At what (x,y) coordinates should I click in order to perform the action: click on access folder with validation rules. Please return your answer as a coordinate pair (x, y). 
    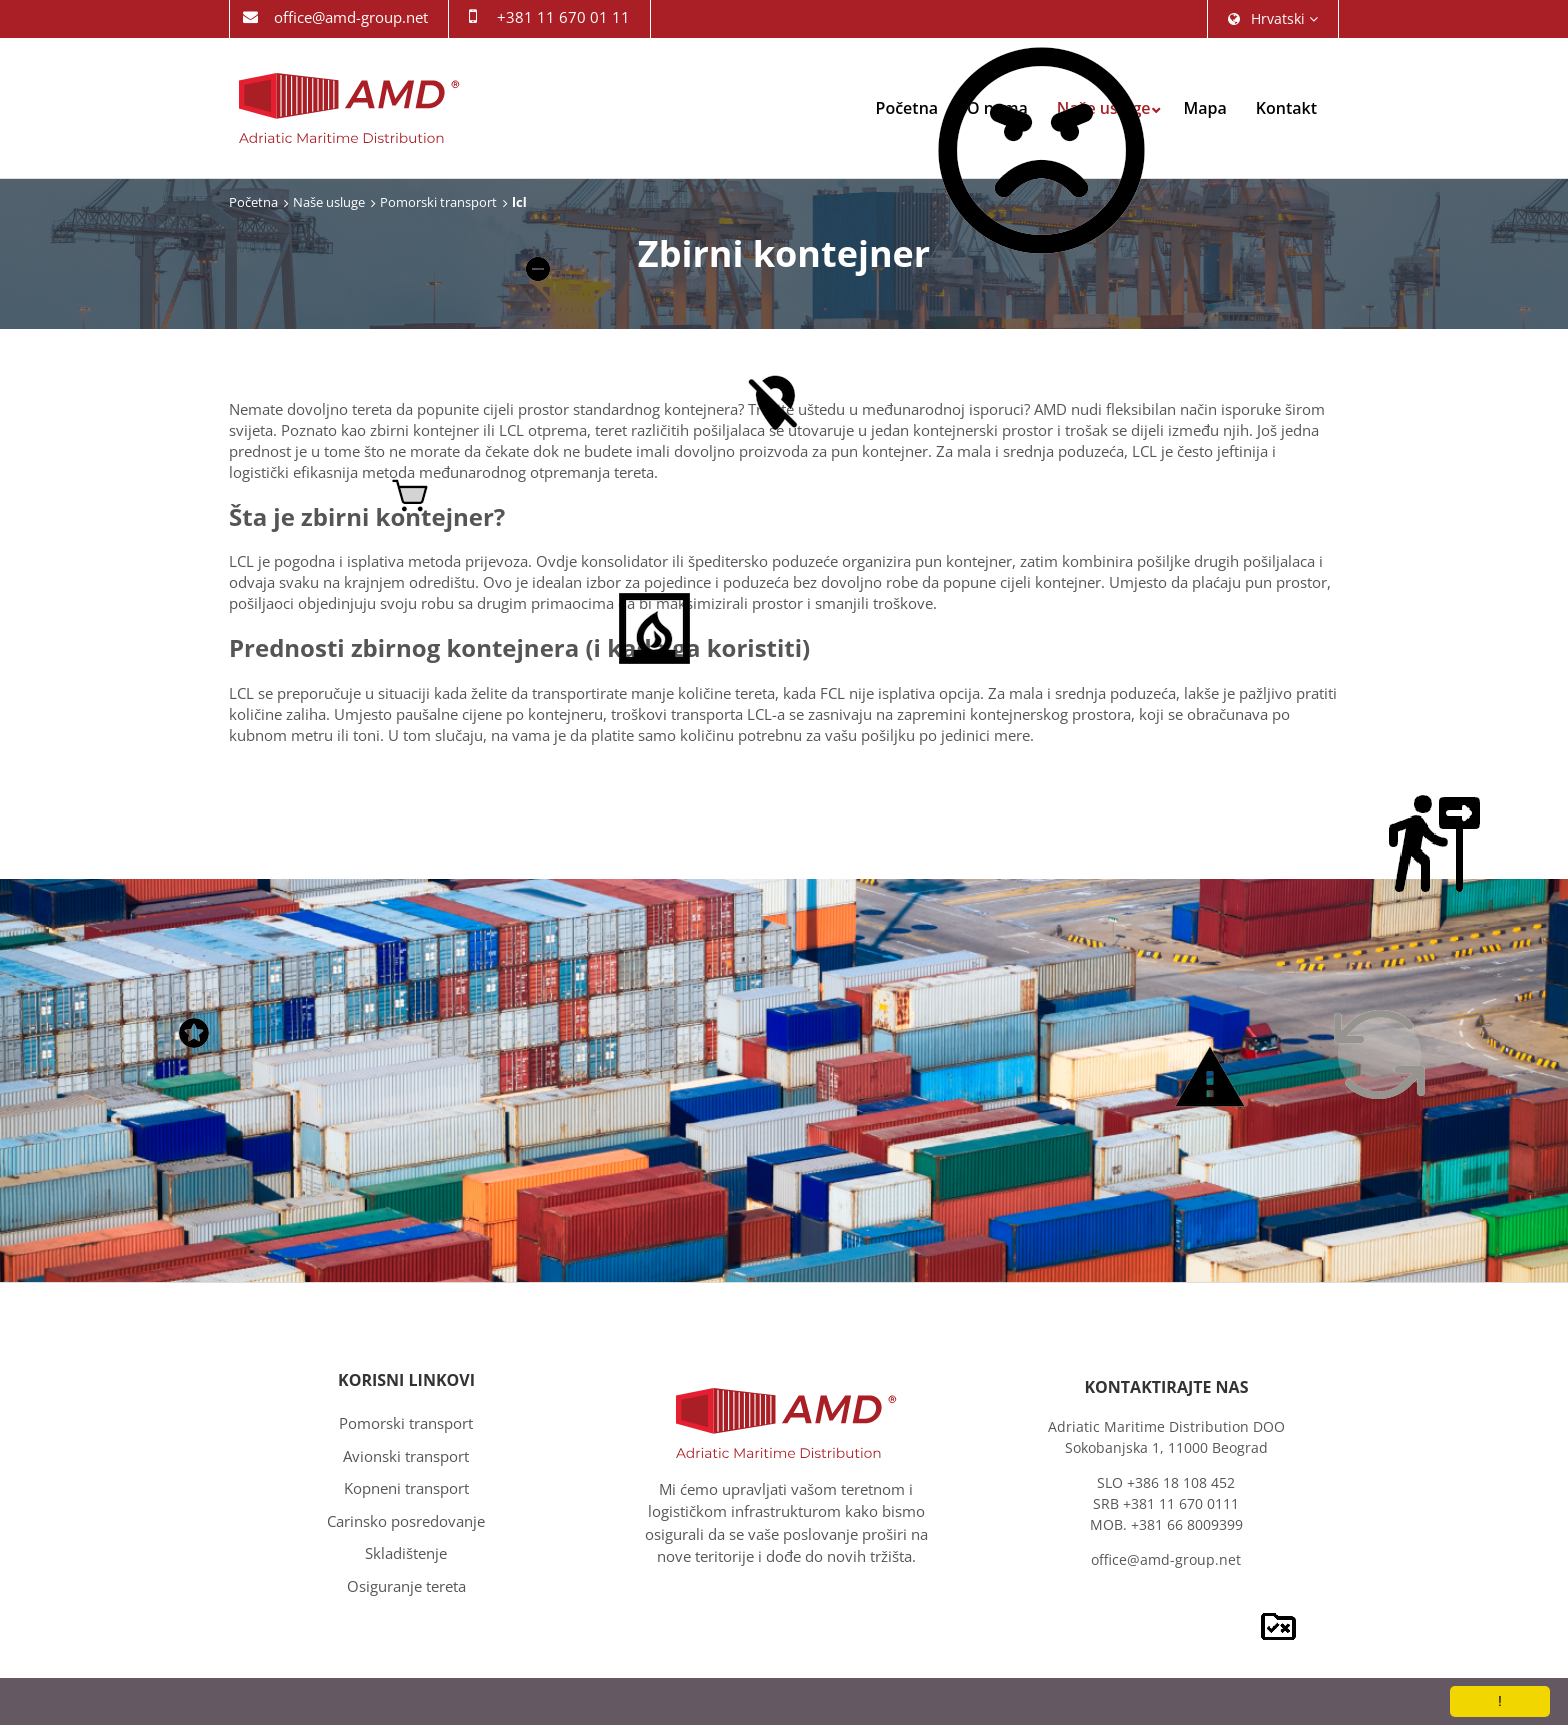
    Looking at the image, I should click on (1278, 1626).